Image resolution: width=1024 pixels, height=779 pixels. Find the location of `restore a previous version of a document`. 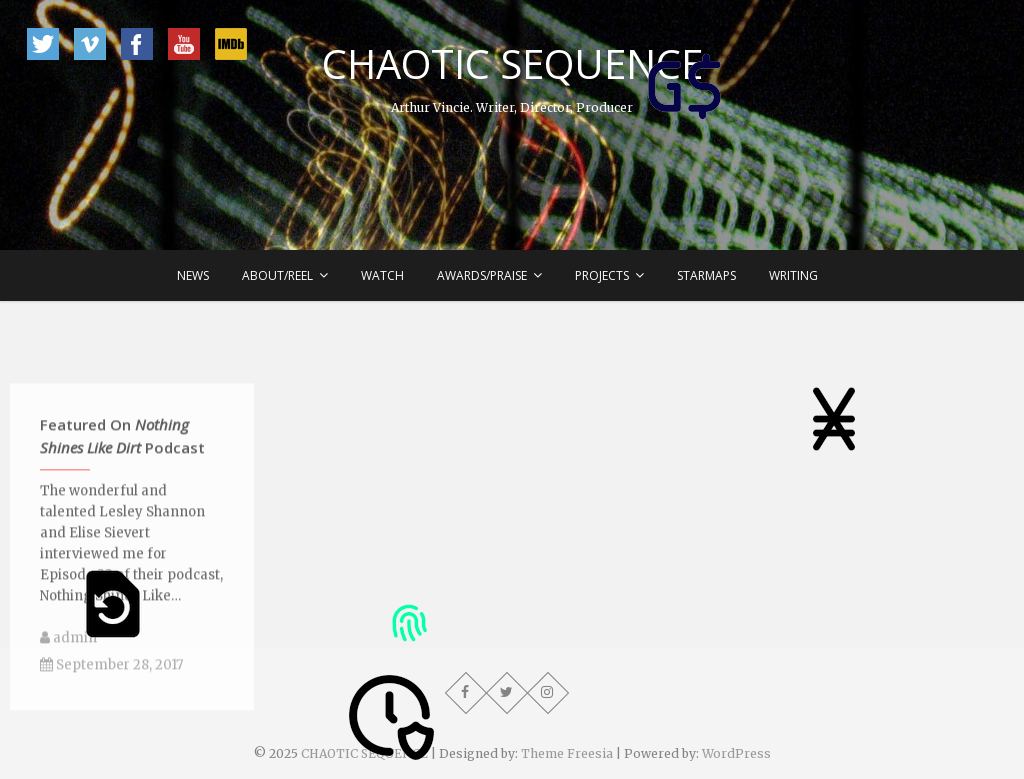

restore a previous version of a document is located at coordinates (113, 604).